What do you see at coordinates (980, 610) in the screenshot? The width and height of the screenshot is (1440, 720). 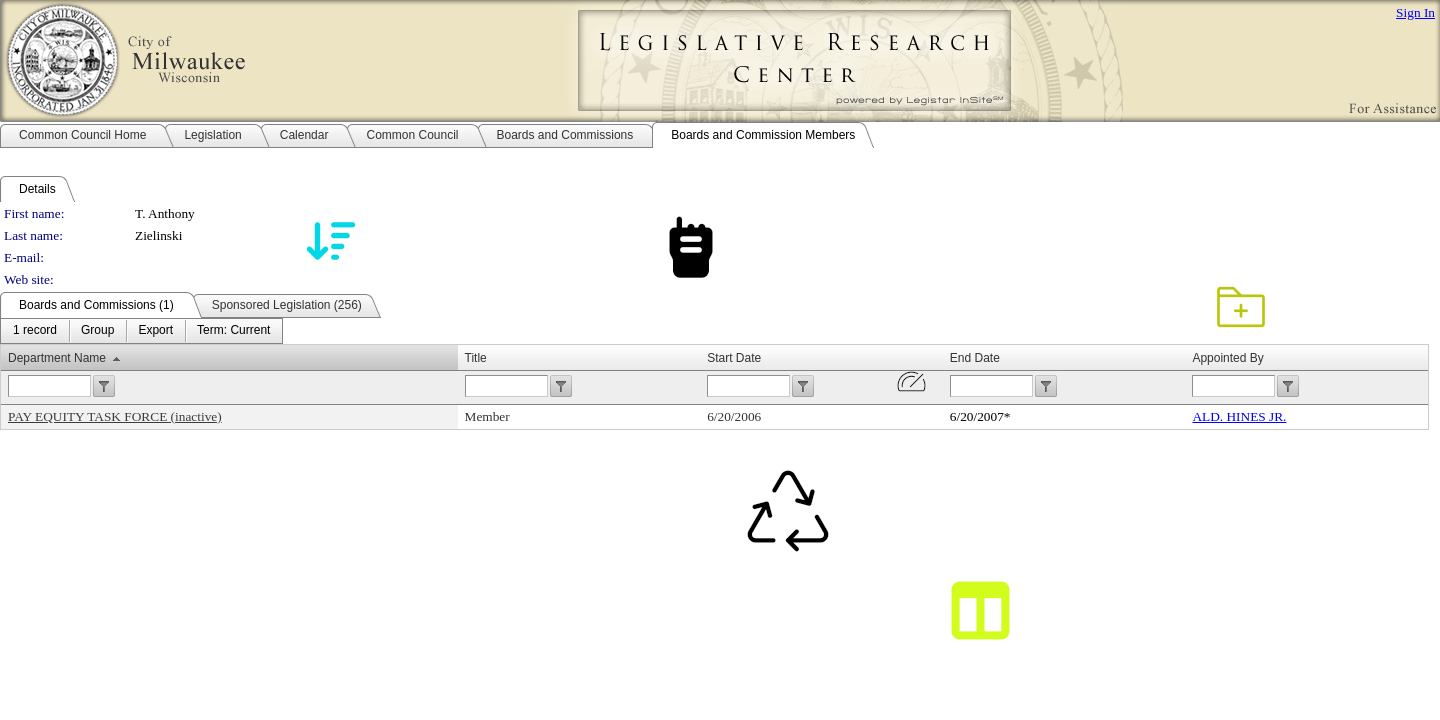 I see `switch to column view layout` at bounding box center [980, 610].